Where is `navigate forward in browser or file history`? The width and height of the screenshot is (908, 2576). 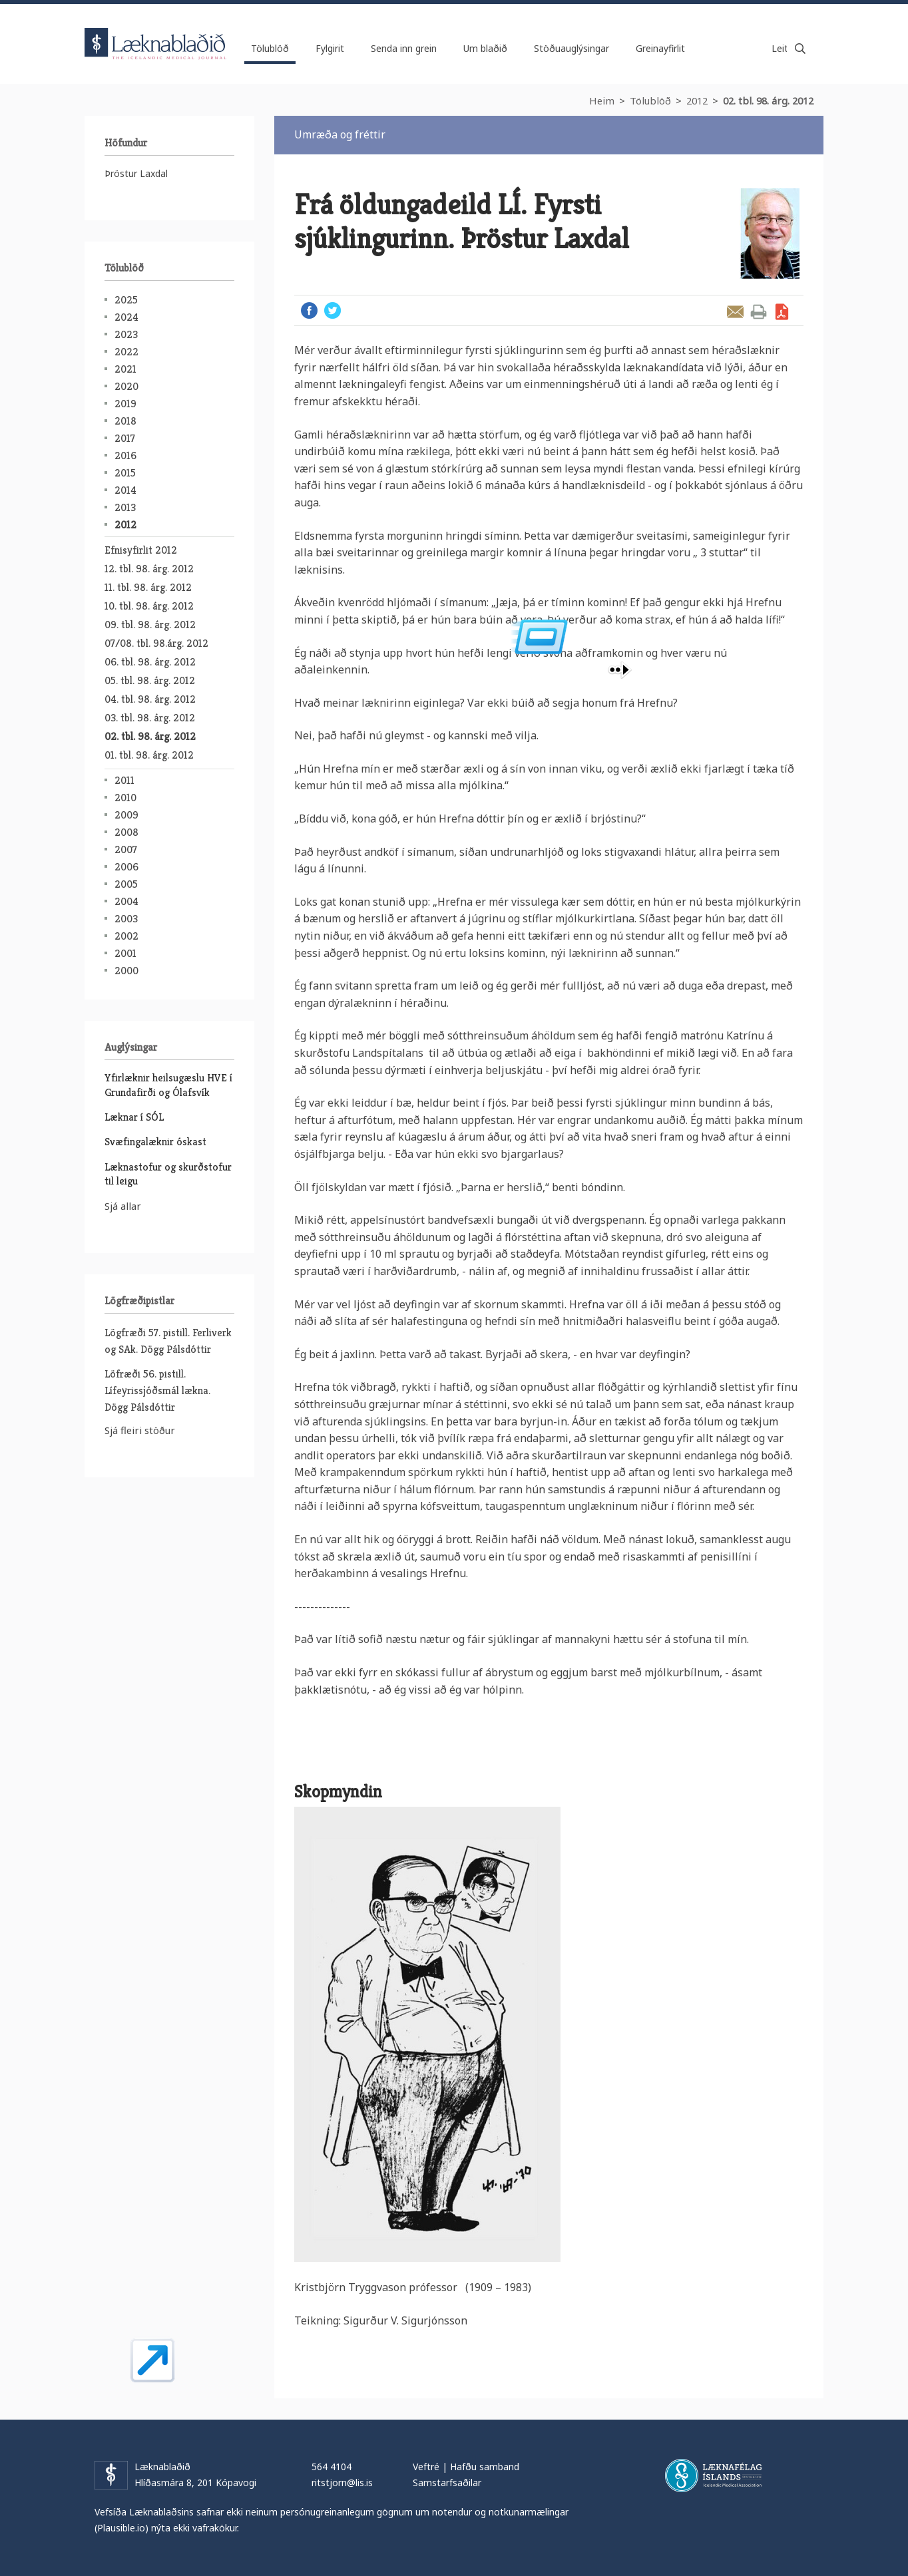 navigate forward in browser or file history is located at coordinates (618, 670).